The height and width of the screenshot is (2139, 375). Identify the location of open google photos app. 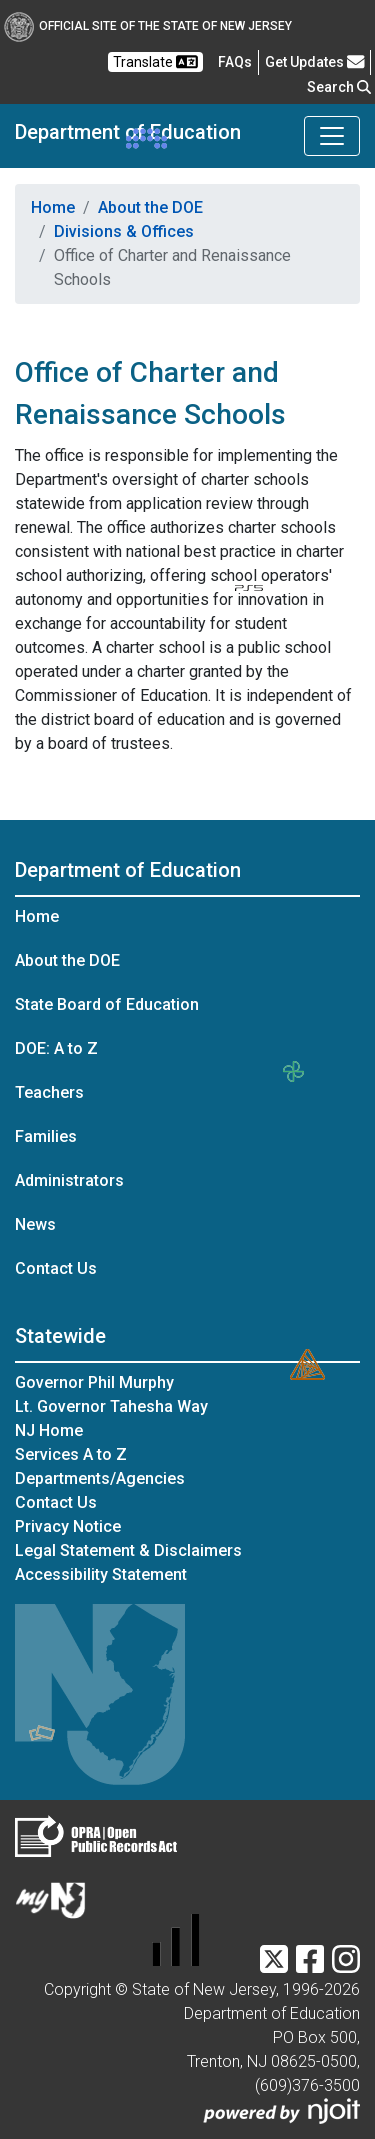
(293, 1071).